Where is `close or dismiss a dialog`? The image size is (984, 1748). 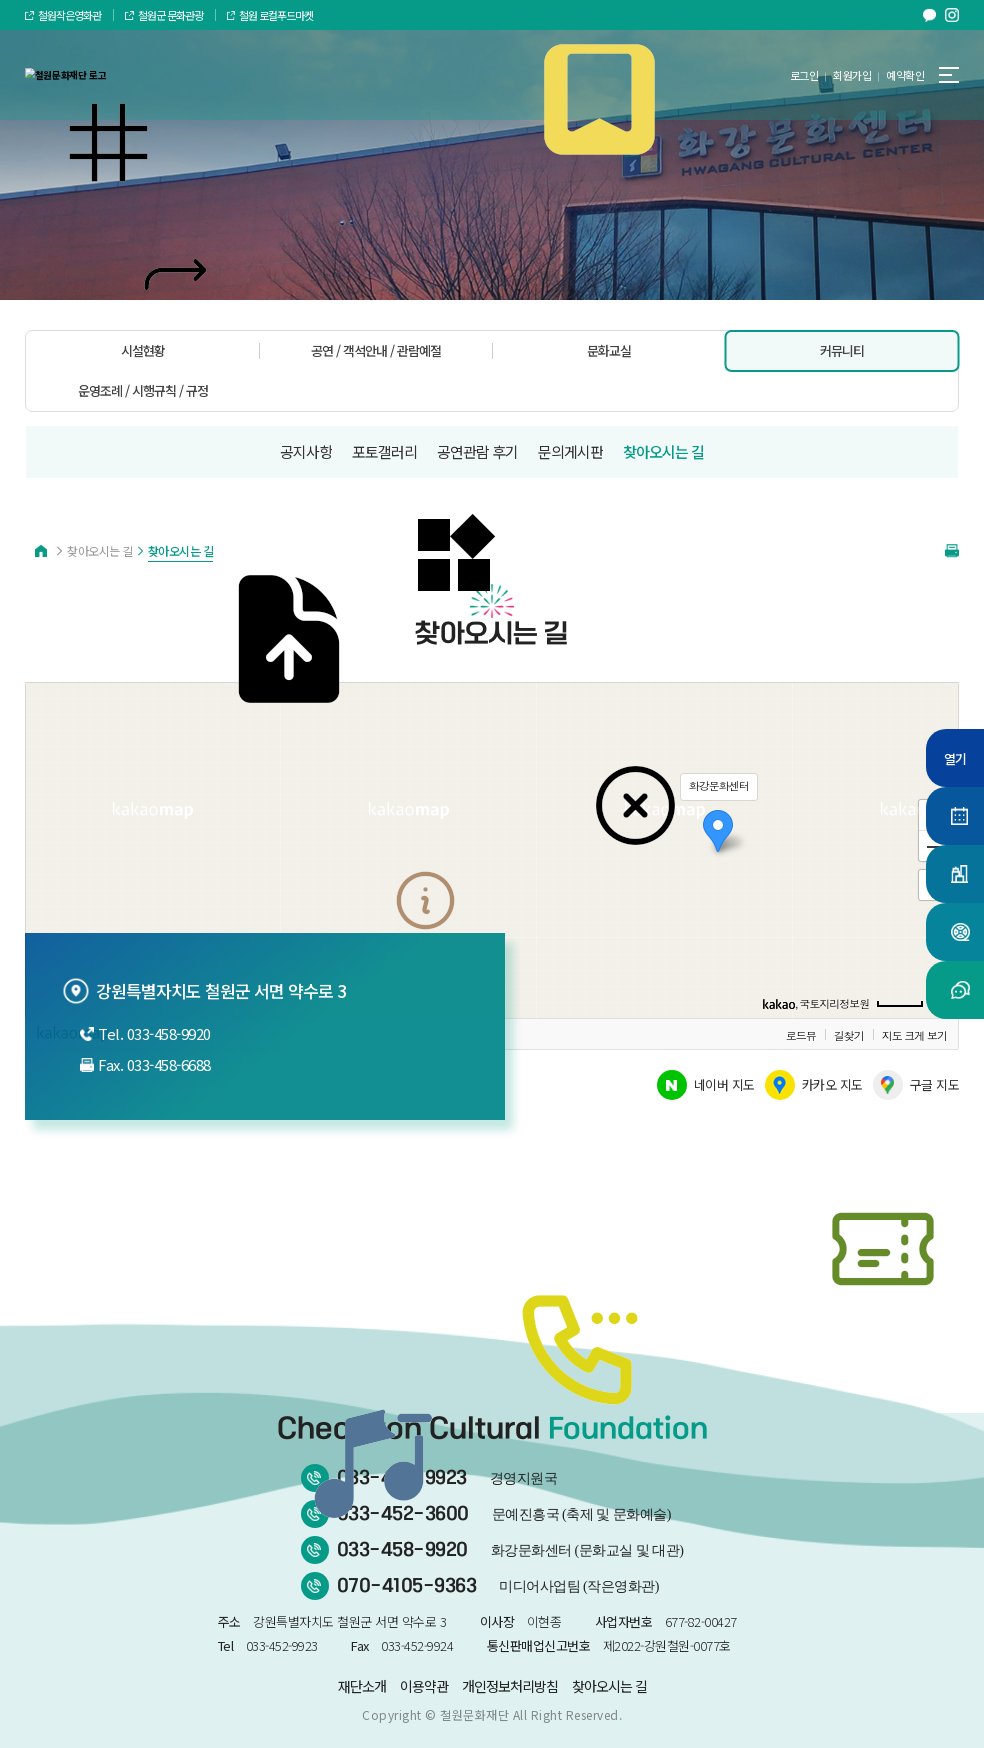
close or dismiss a dialog is located at coordinates (635, 805).